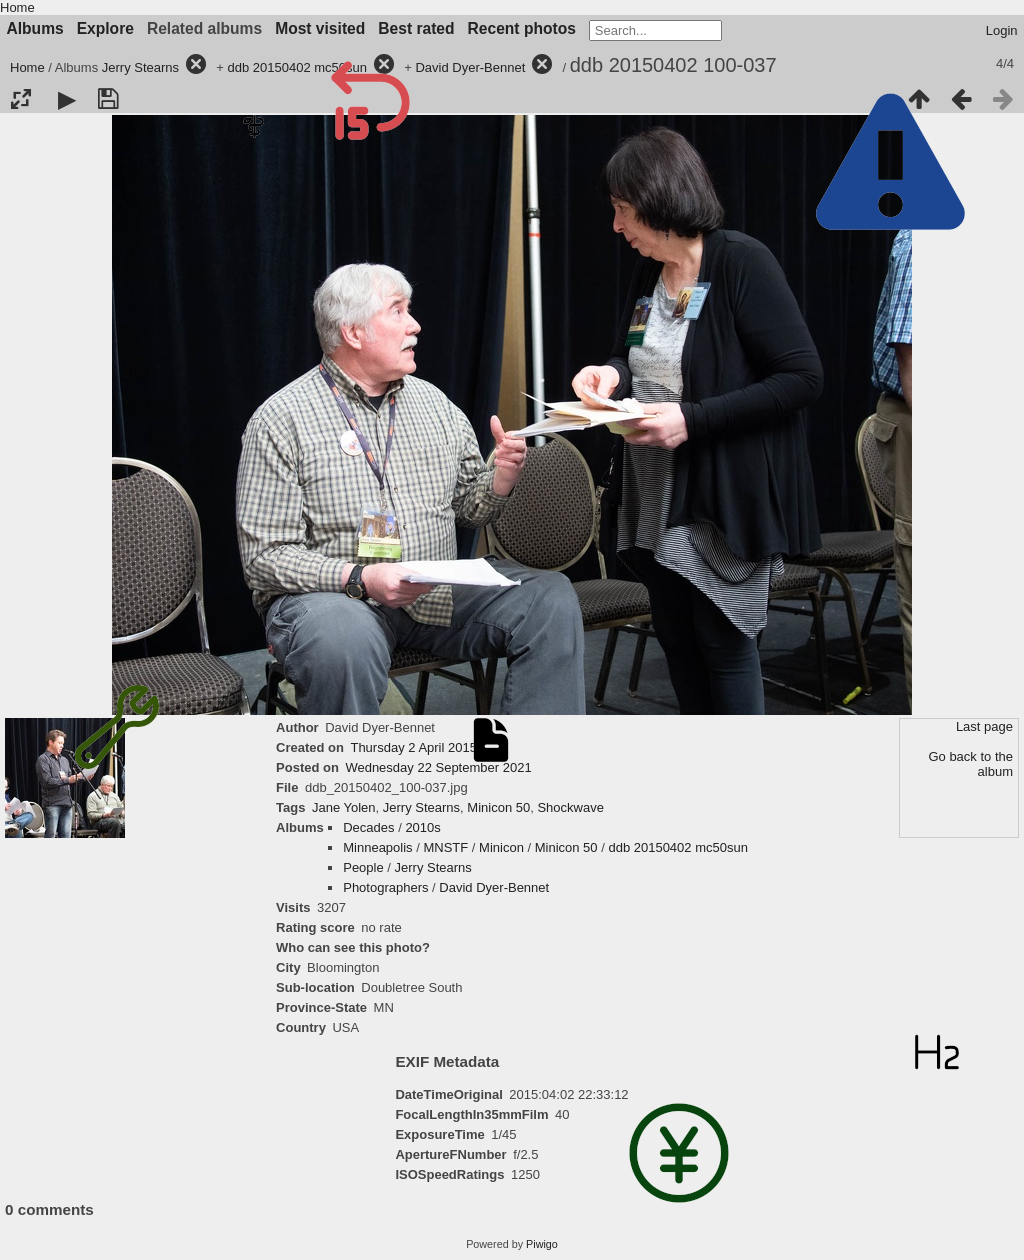  I want to click on format text as heading level 2, so click(937, 1052).